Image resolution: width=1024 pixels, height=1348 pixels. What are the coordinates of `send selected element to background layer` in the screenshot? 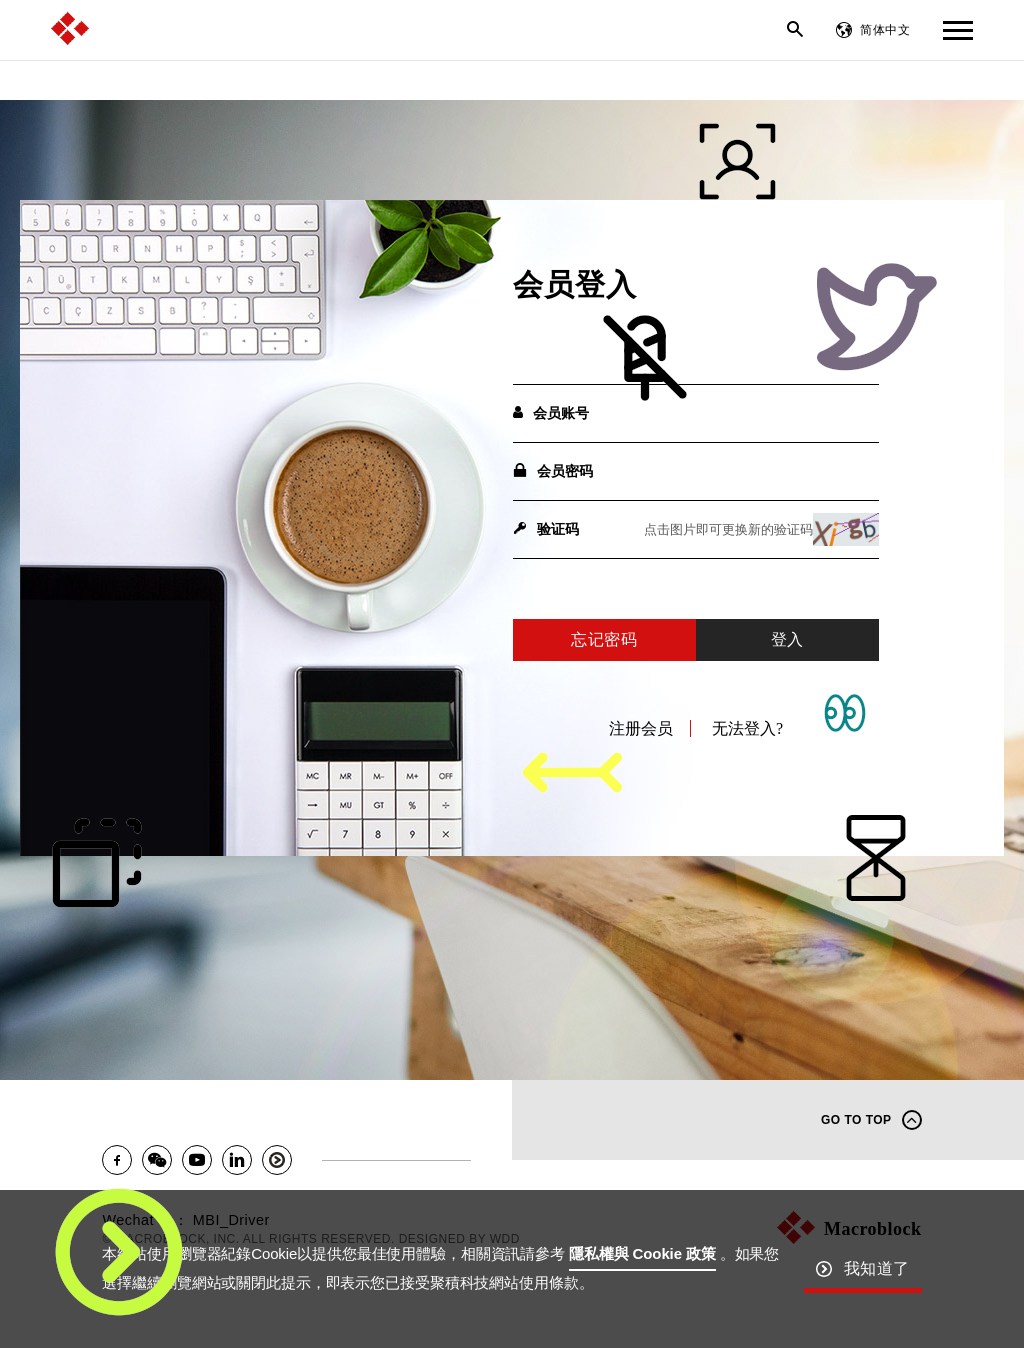 It's located at (97, 863).